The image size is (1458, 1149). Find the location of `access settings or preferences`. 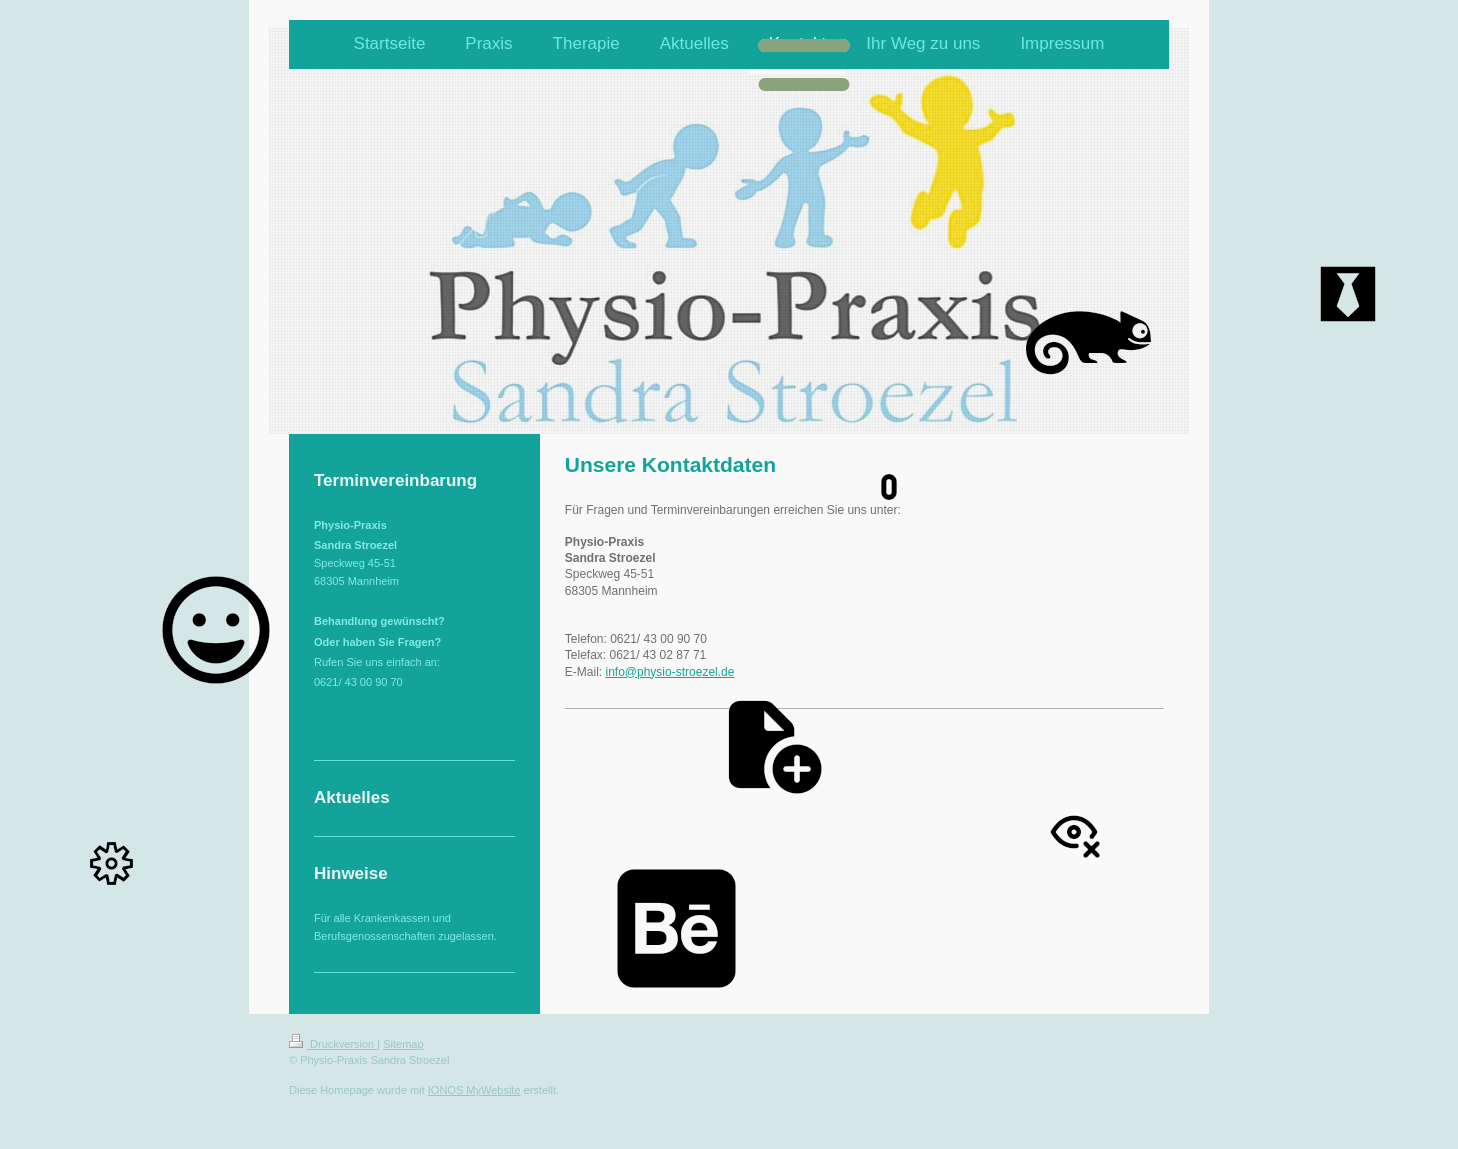

access settings or preferences is located at coordinates (111, 863).